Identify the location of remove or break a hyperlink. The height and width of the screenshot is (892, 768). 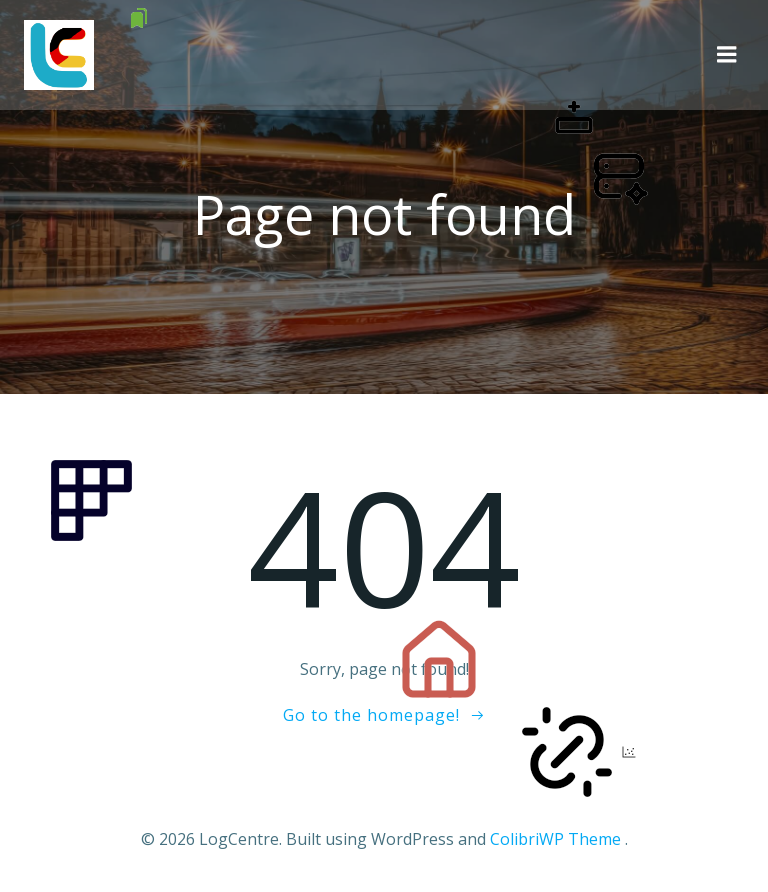
(567, 752).